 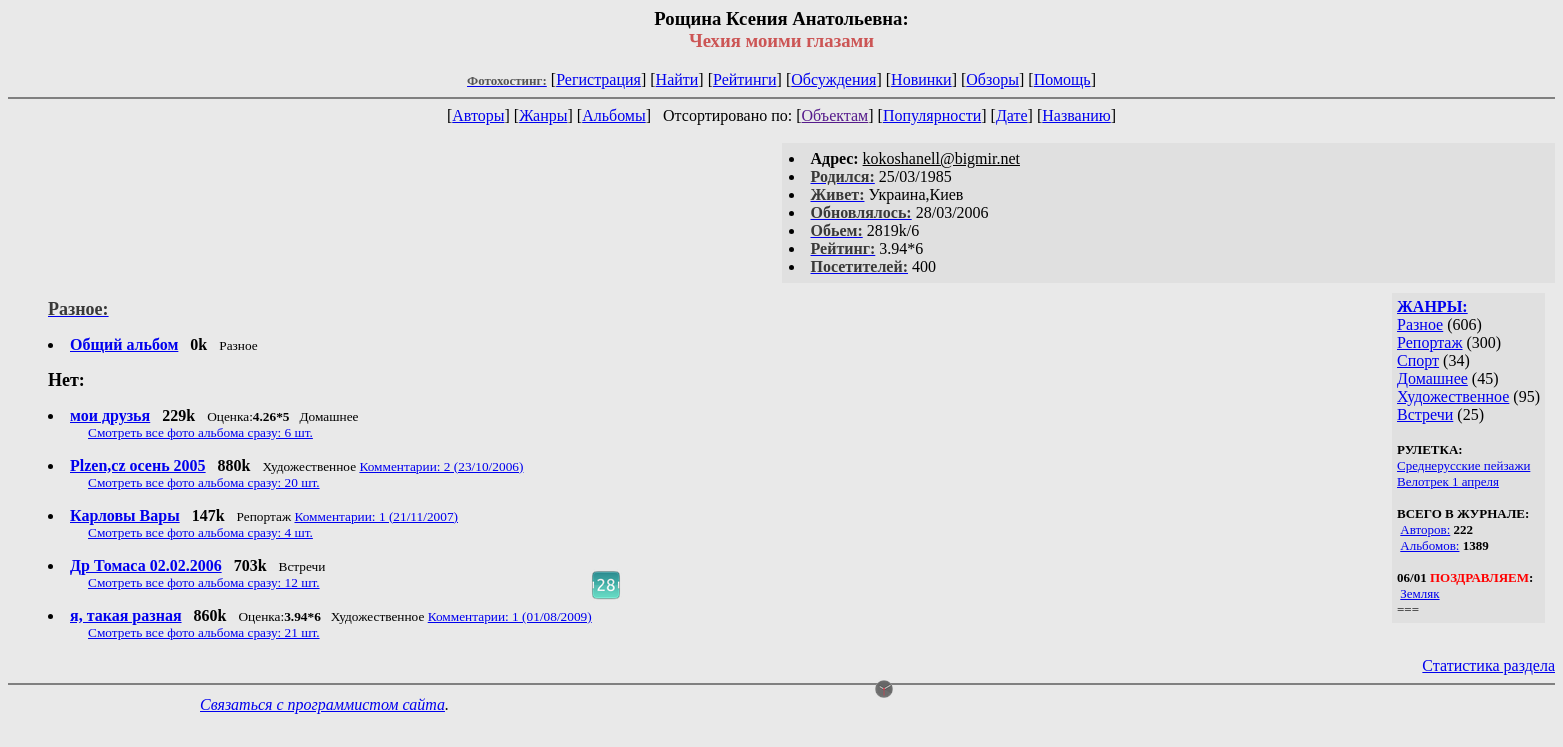 What do you see at coordinates (884, 689) in the screenshot?
I see `open the clock application` at bounding box center [884, 689].